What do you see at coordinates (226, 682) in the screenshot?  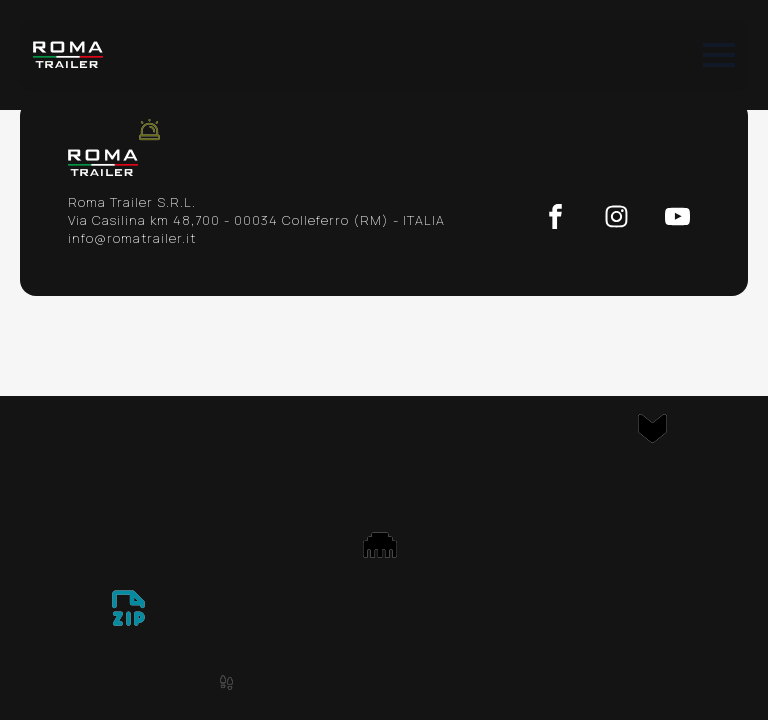 I see `view step count or walking activity` at bounding box center [226, 682].